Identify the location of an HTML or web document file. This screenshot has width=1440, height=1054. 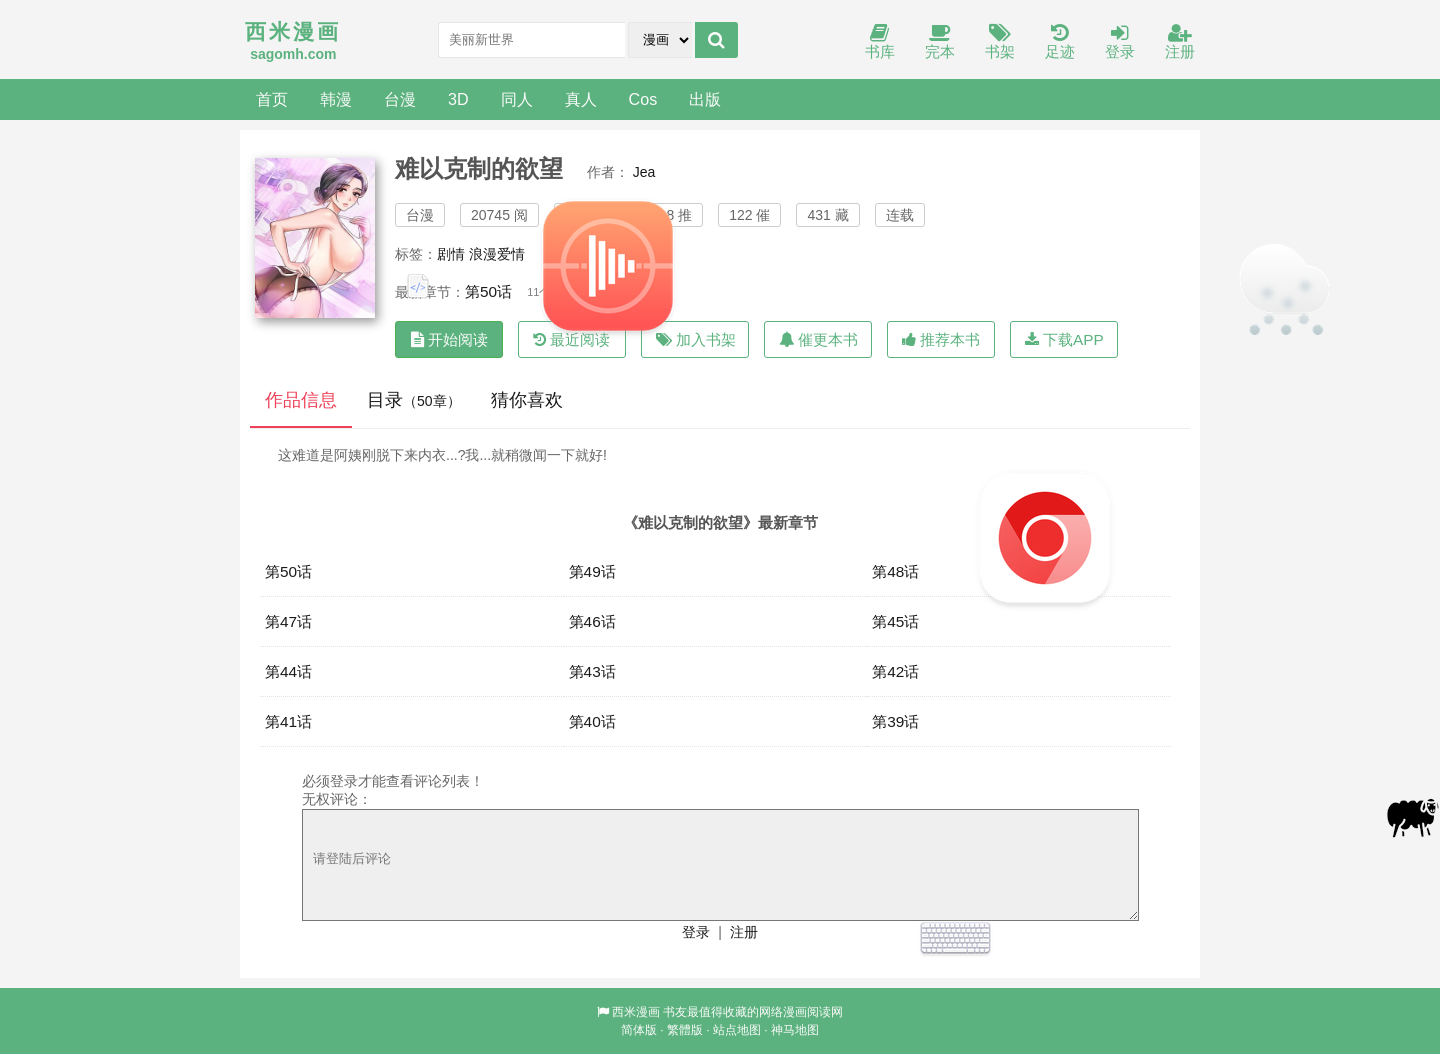
(418, 286).